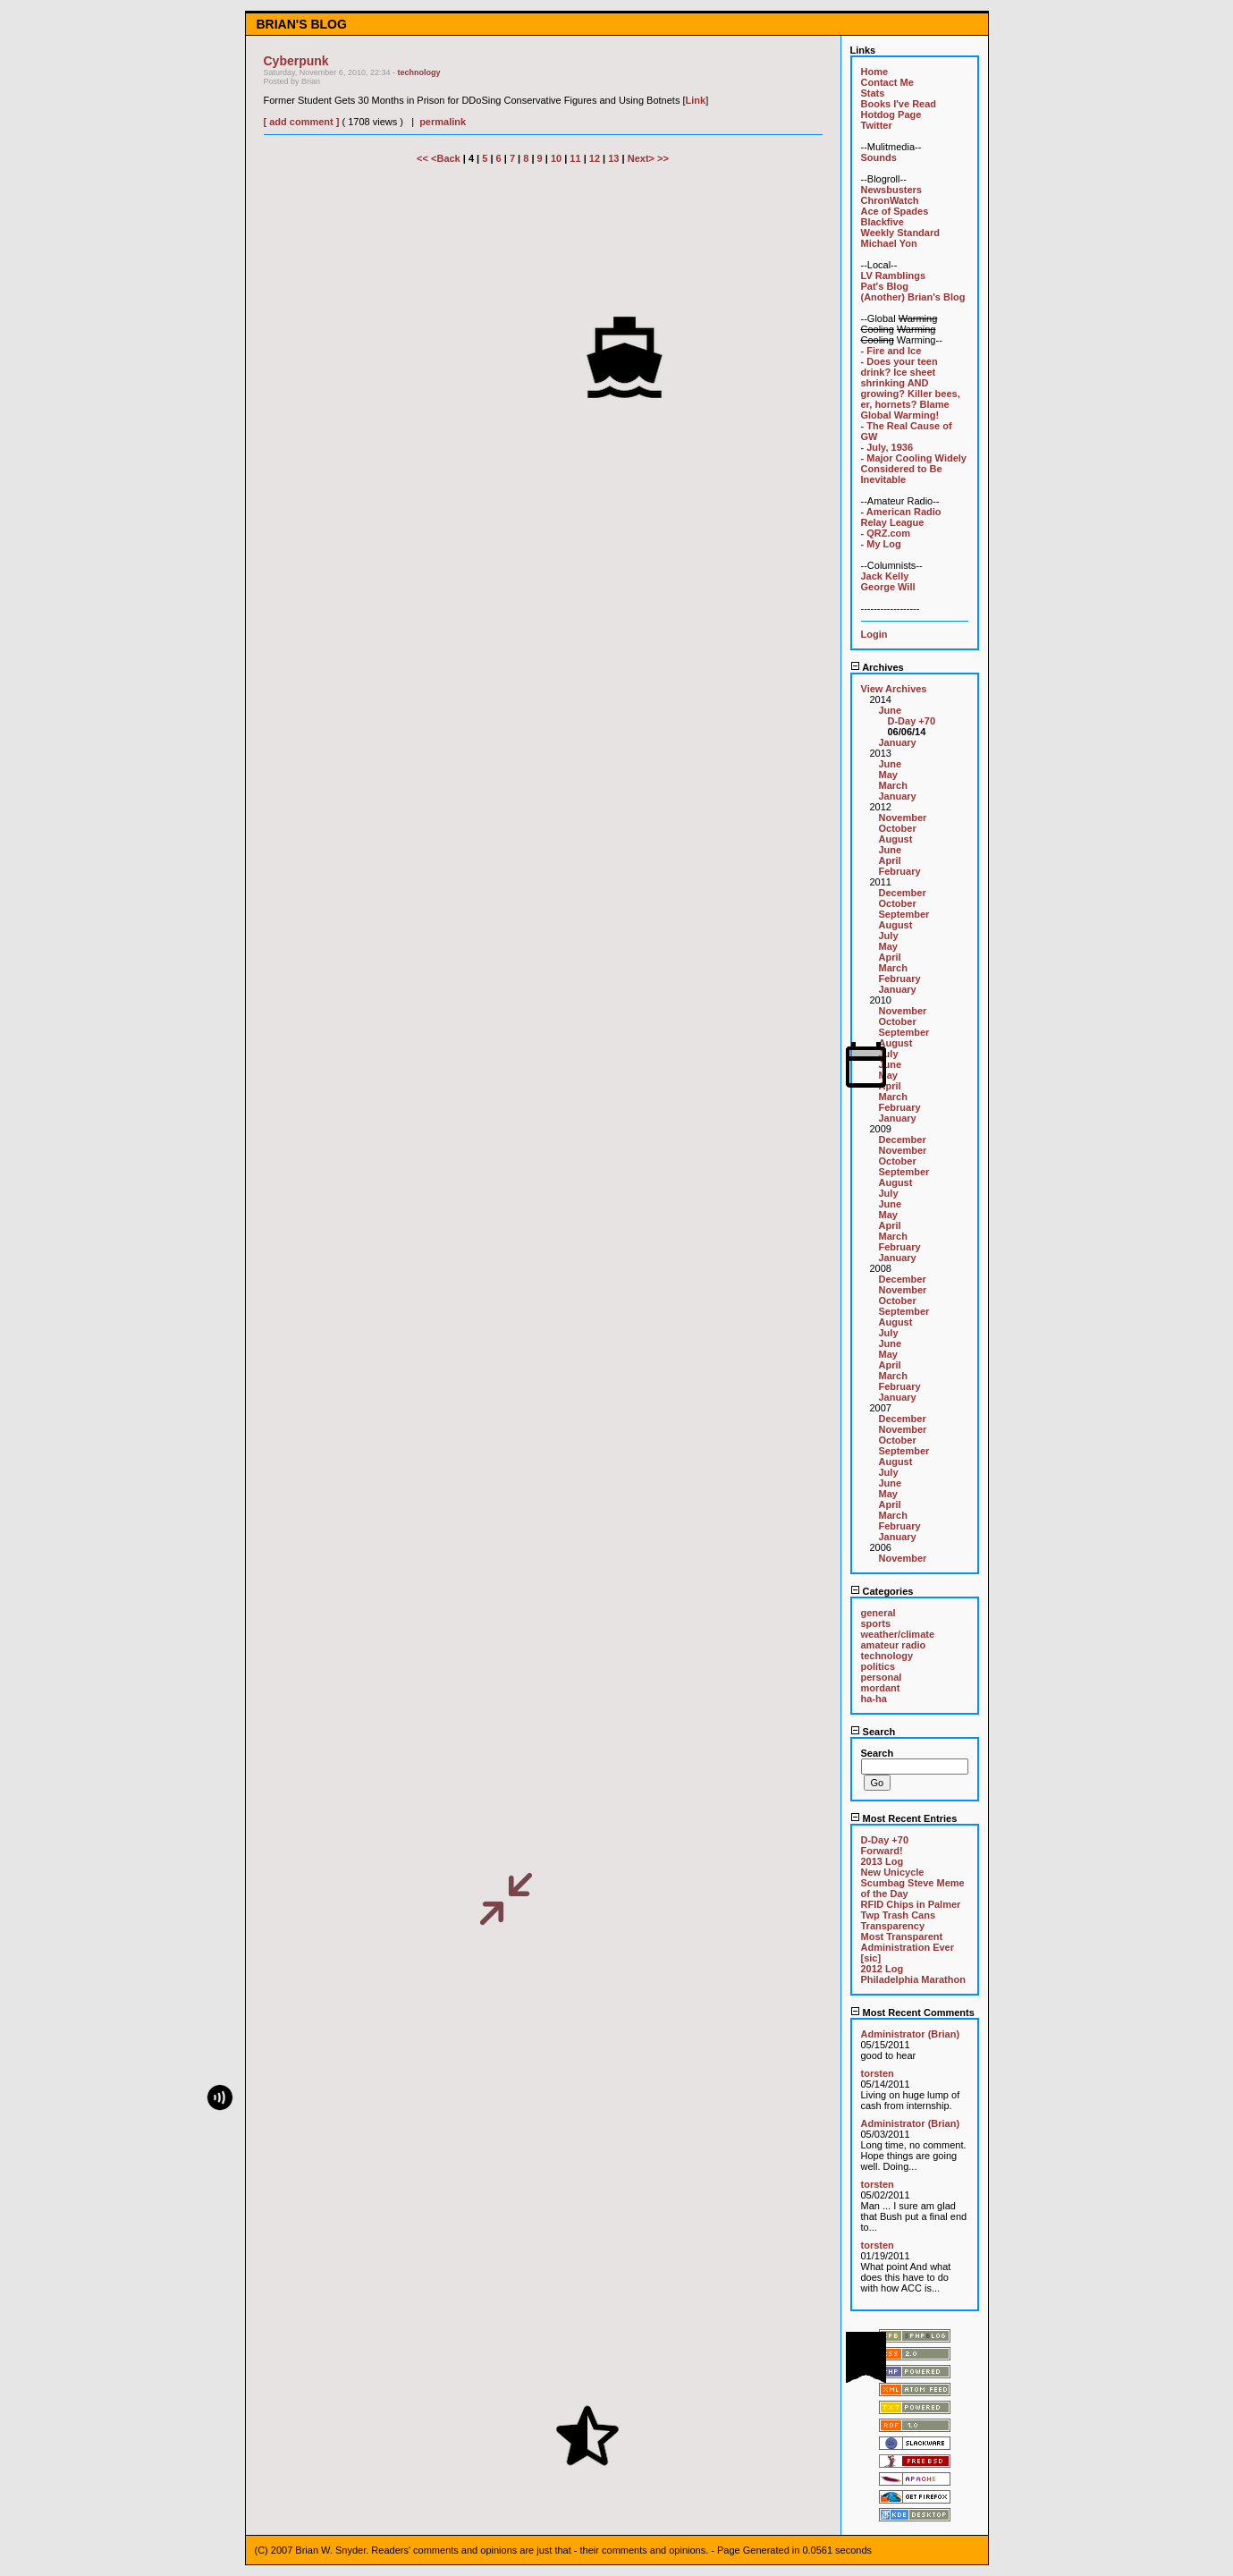  Describe the element at coordinates (506, 1899) in the screenshot. I see `minimize or collapse the current window` at that location.